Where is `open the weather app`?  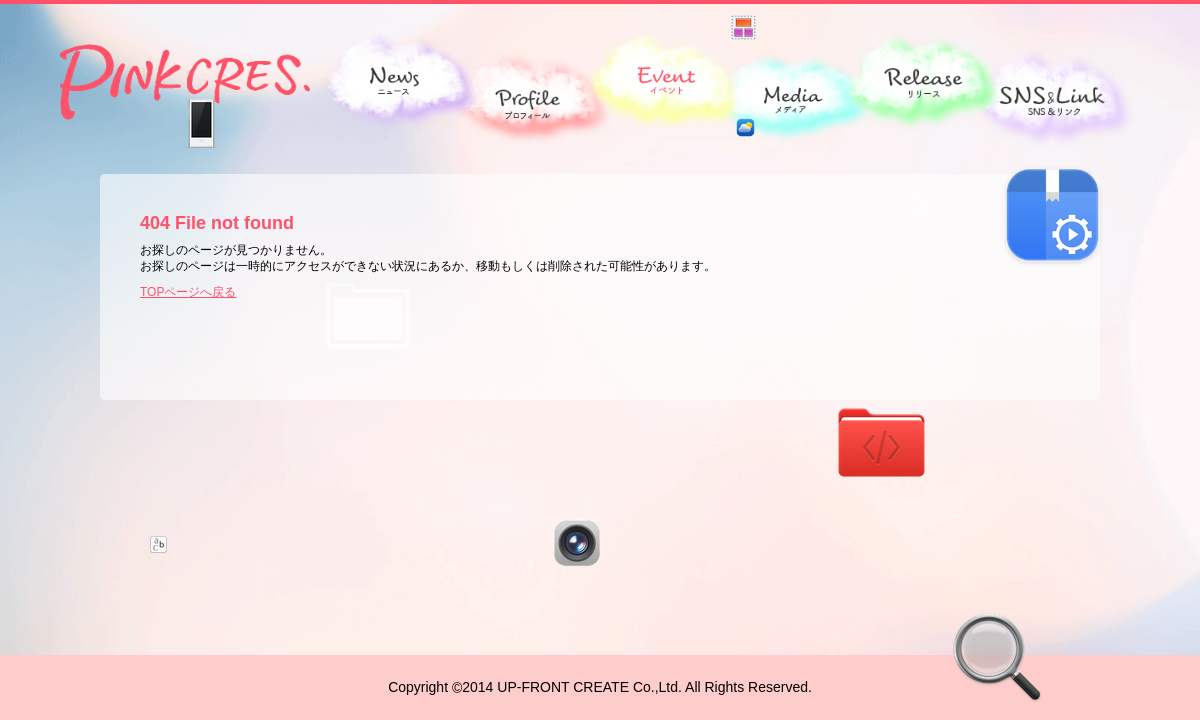 open the weather app is located at coordinates (745, 127).